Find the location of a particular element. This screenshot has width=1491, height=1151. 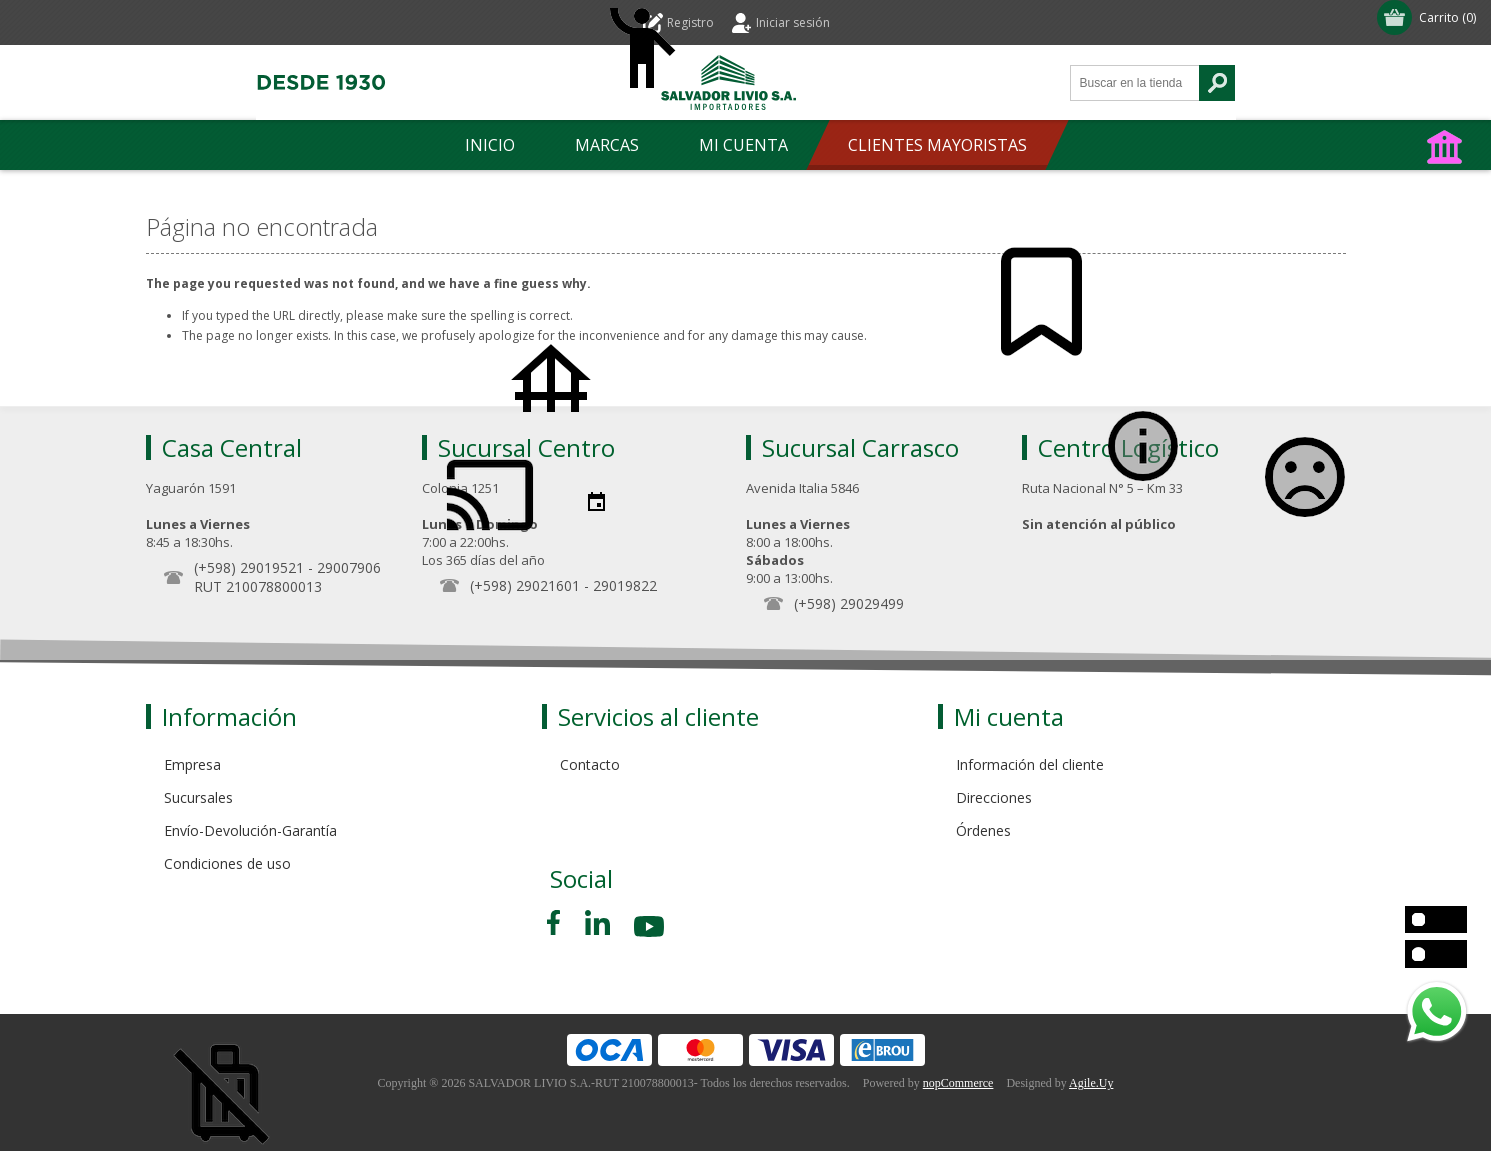

luggage not allowed in this area is located at coordinates (225, 1093).